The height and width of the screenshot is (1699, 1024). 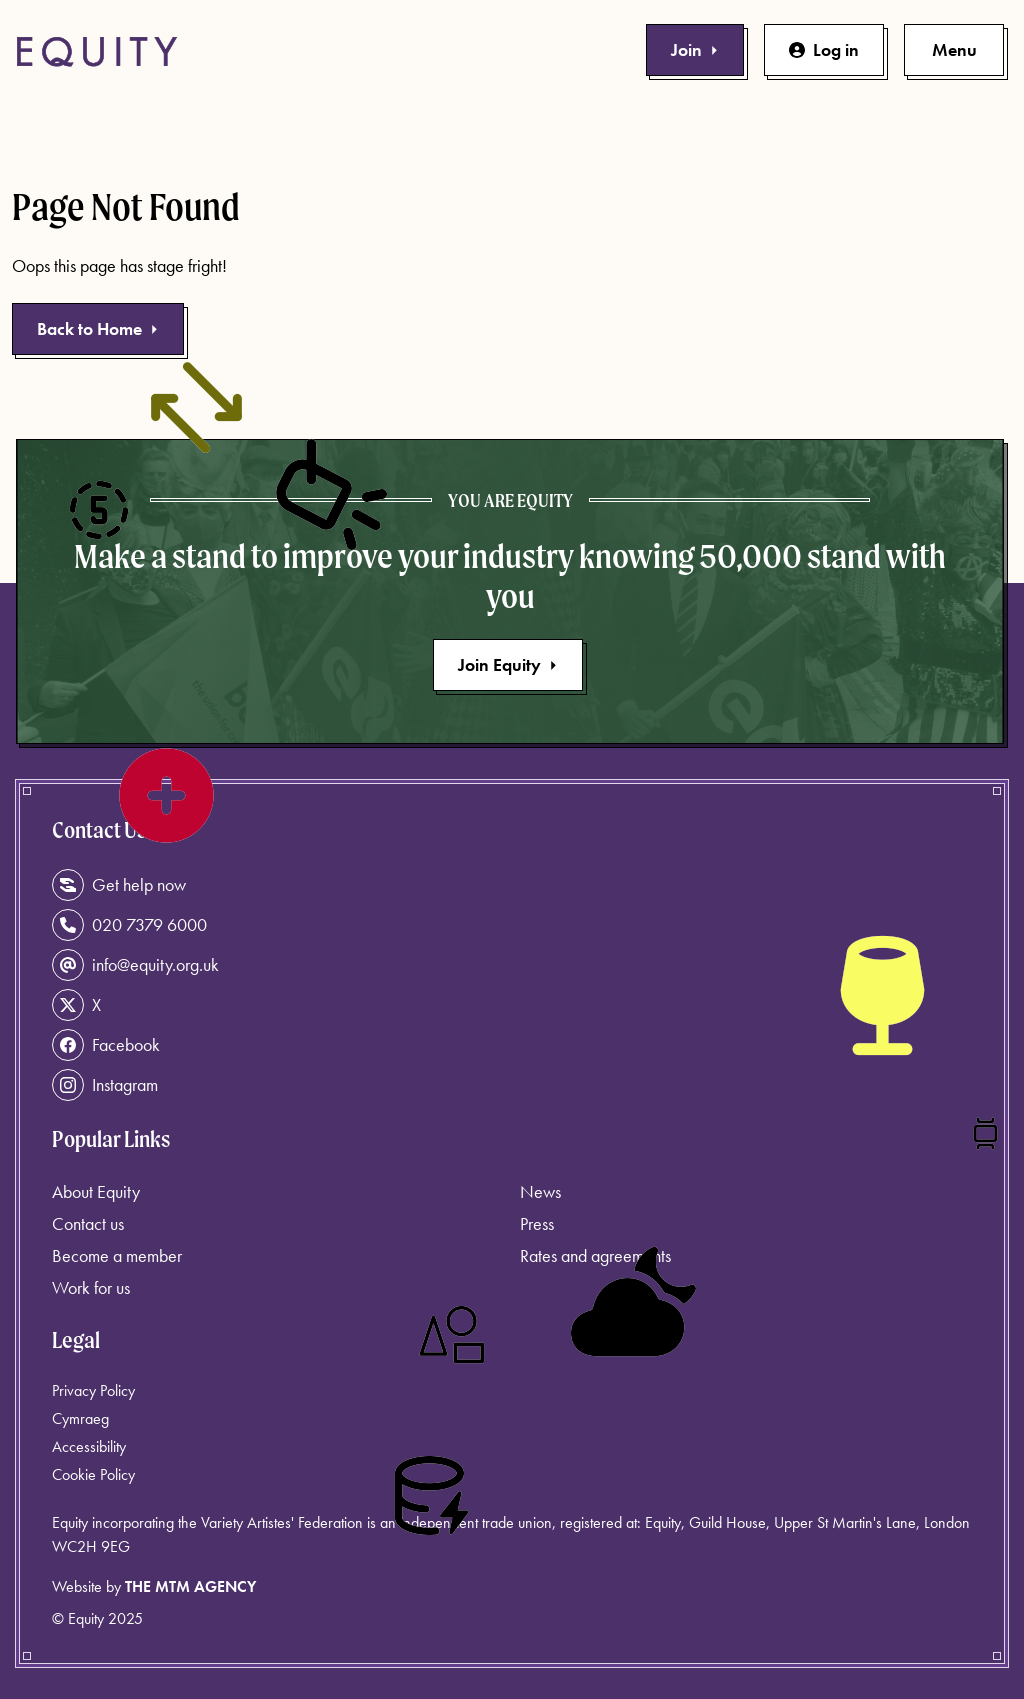 I want to click on access shape tools or drawing options, so click(x=453, y=1337).